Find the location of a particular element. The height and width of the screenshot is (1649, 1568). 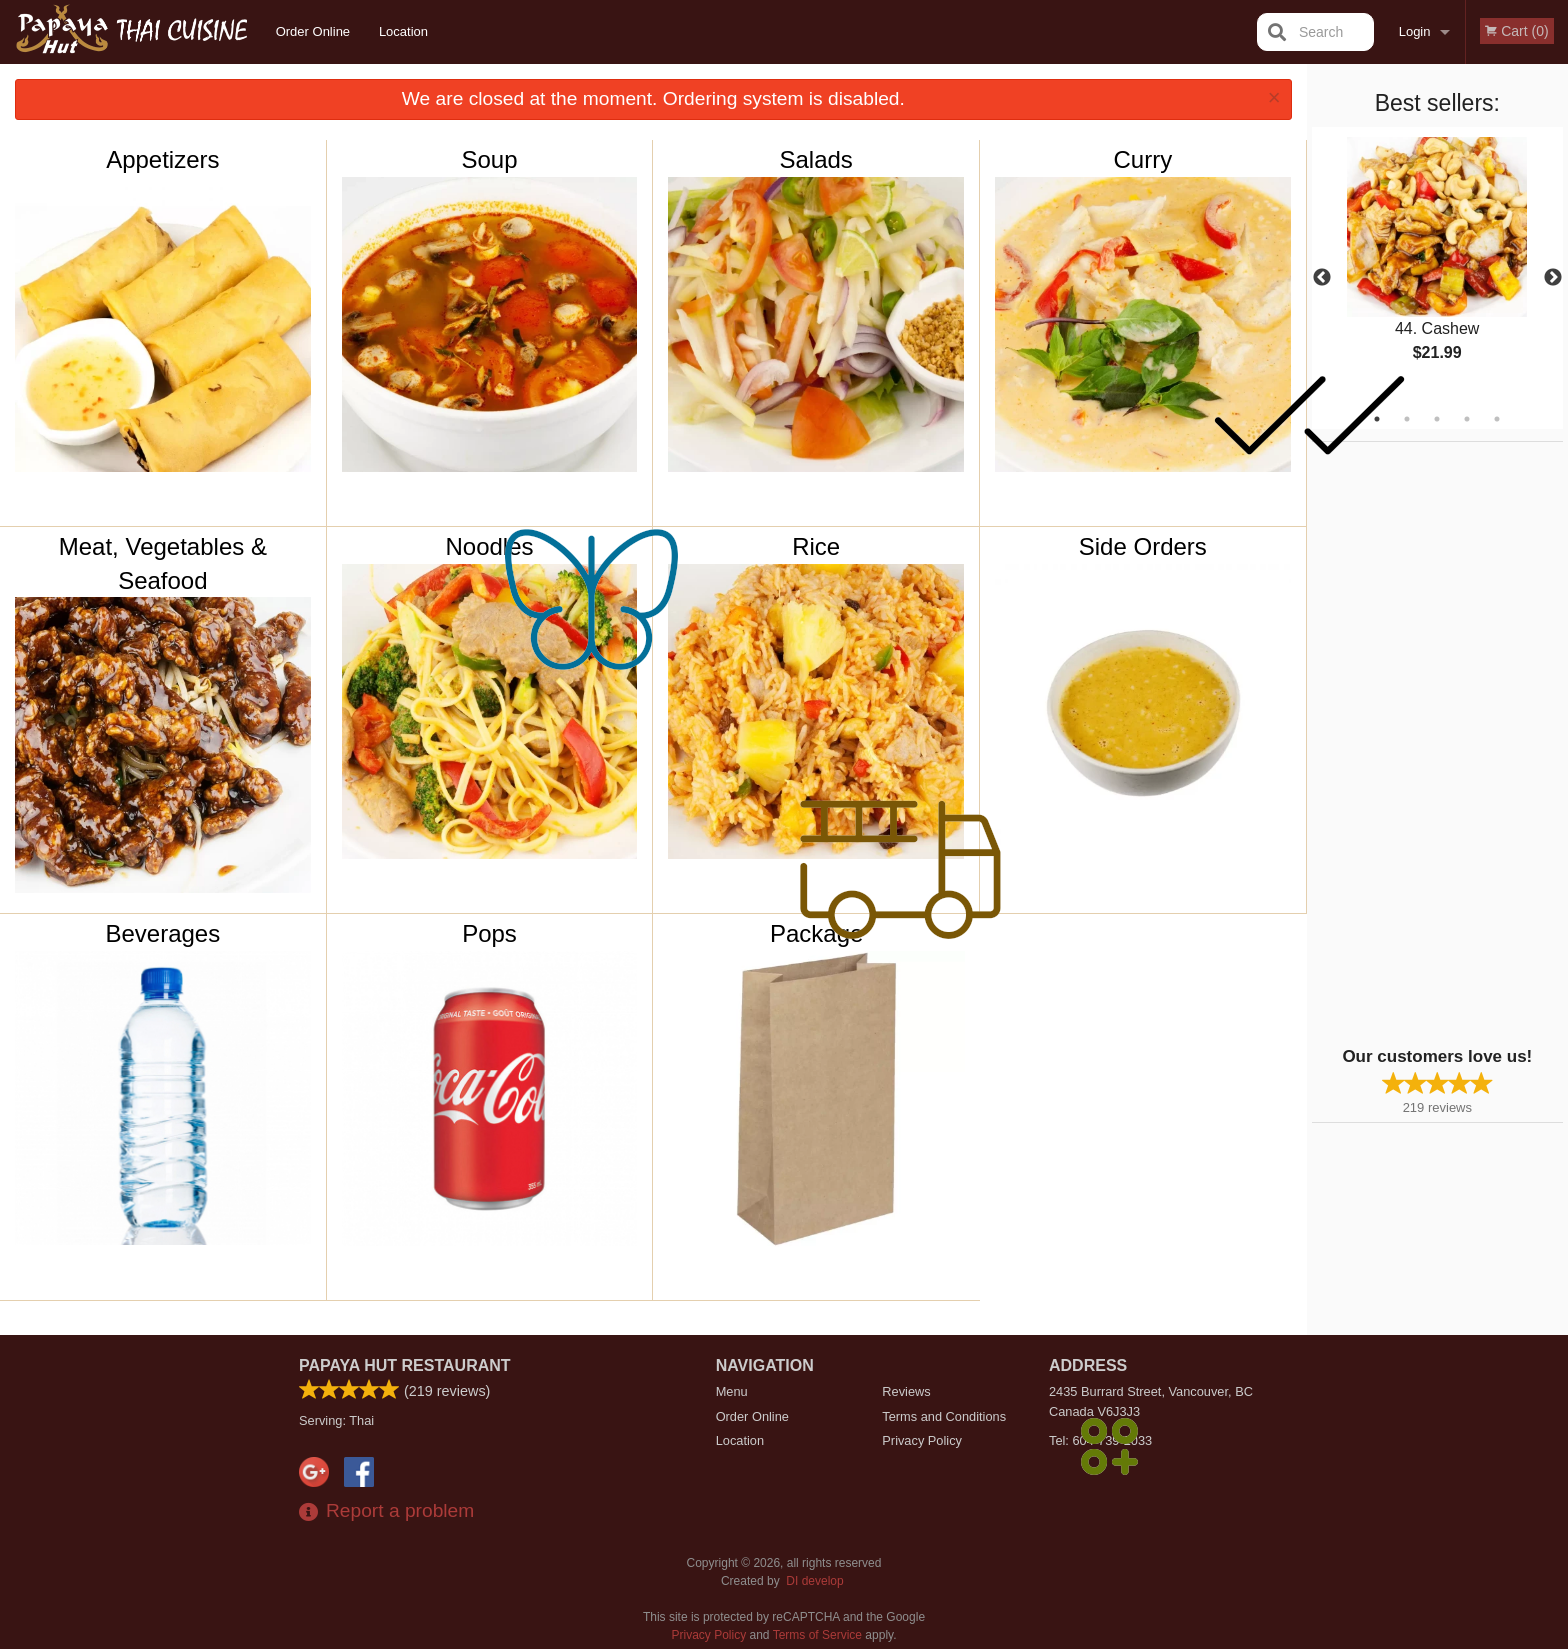

indicates a nature or wildlife category is located at coordinates (591, 596).